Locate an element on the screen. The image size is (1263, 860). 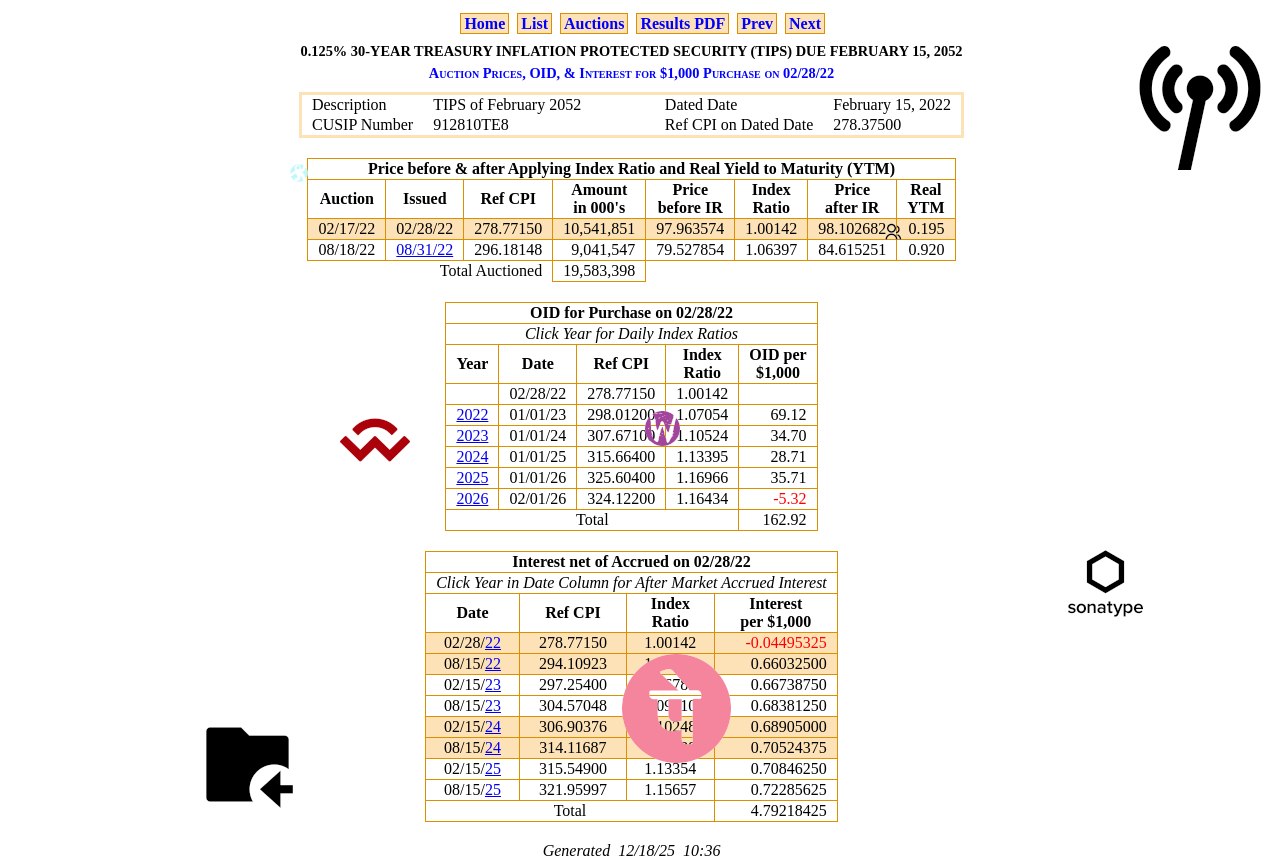
view group members is located at coordinates (893, 232).